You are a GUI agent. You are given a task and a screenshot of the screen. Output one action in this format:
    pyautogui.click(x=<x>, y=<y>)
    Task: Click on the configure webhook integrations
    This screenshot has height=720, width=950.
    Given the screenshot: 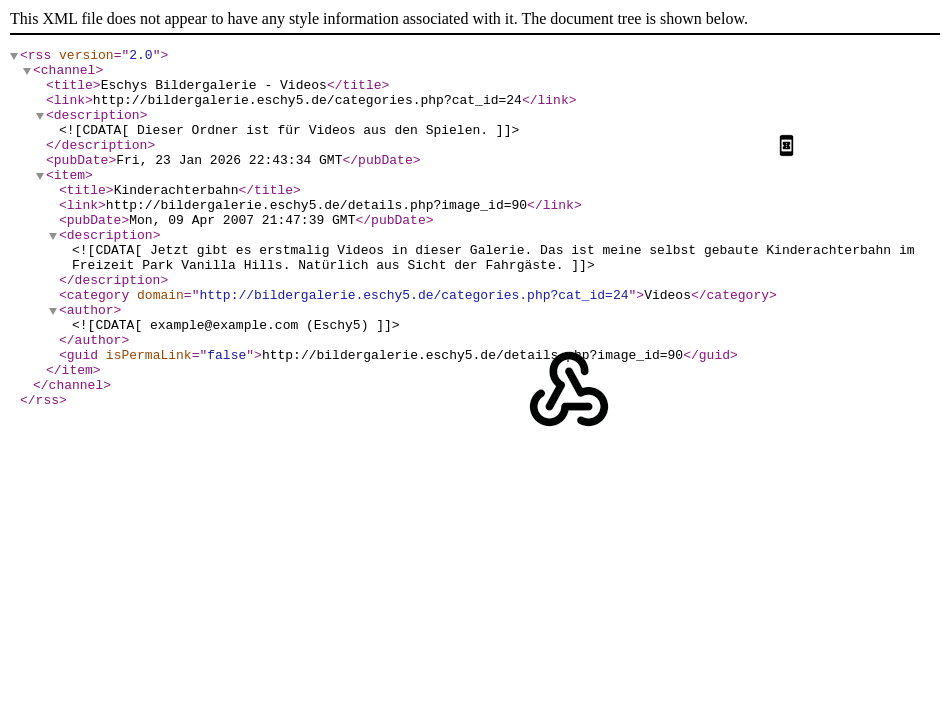 What is the action you would take?
    pyautogui.click(x=569, y=387)
    